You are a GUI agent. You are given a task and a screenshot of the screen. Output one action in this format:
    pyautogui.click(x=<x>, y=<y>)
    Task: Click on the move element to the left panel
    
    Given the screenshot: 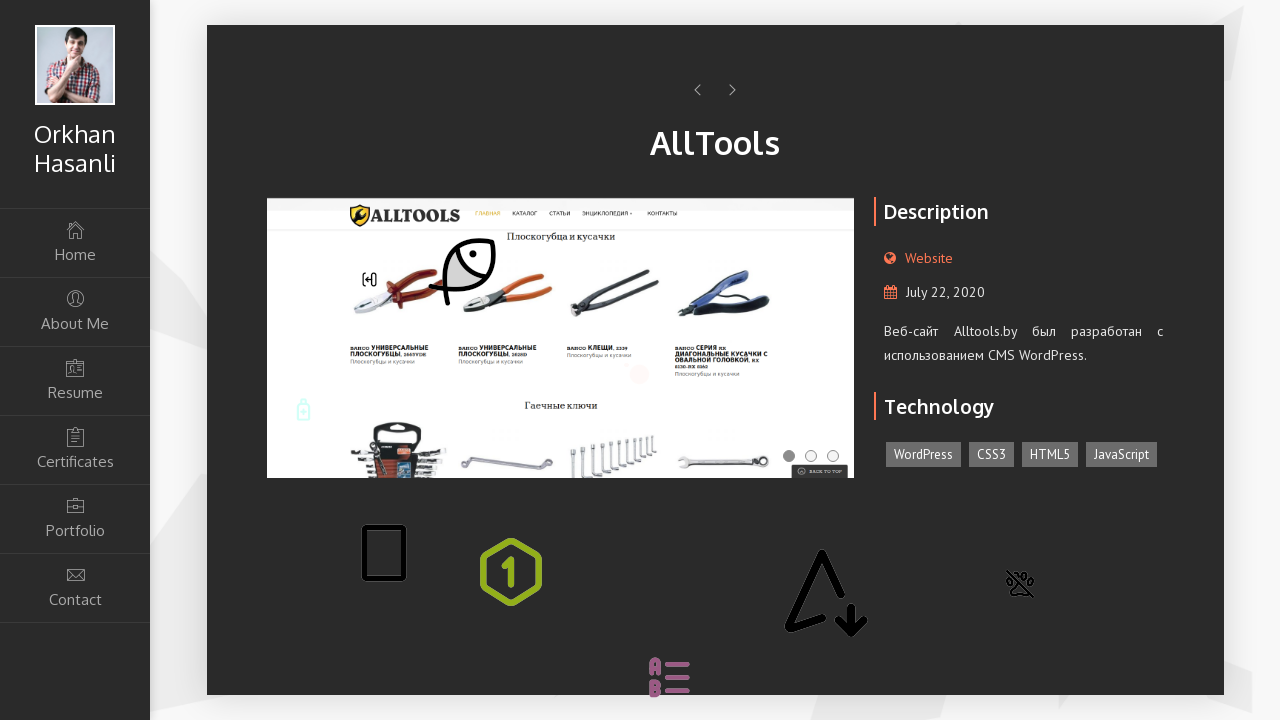 What is the action you would take?
    pyautogui.click(x=369, y=279)
    